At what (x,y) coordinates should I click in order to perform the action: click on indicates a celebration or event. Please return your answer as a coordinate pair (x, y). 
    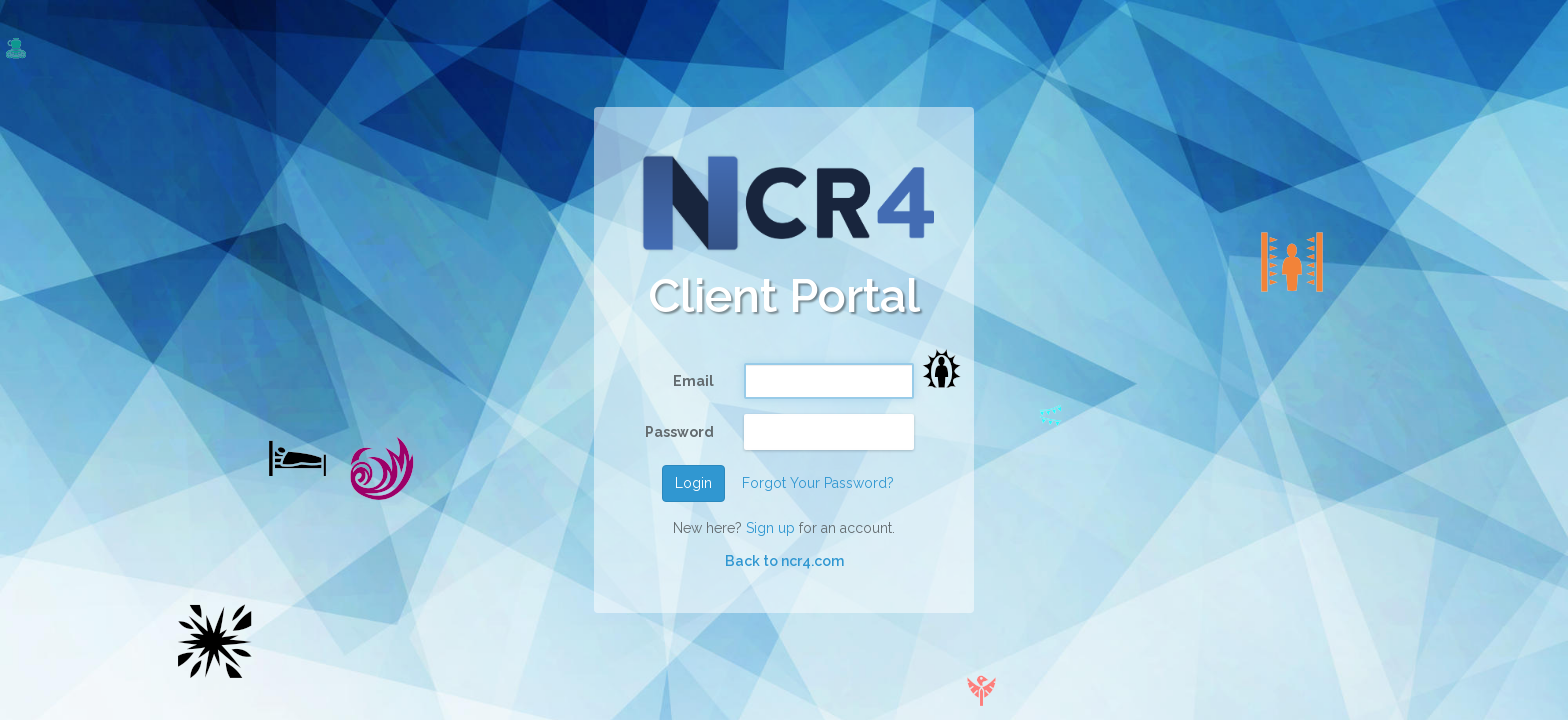
    Looking at the image, I should click on (1050, 415).